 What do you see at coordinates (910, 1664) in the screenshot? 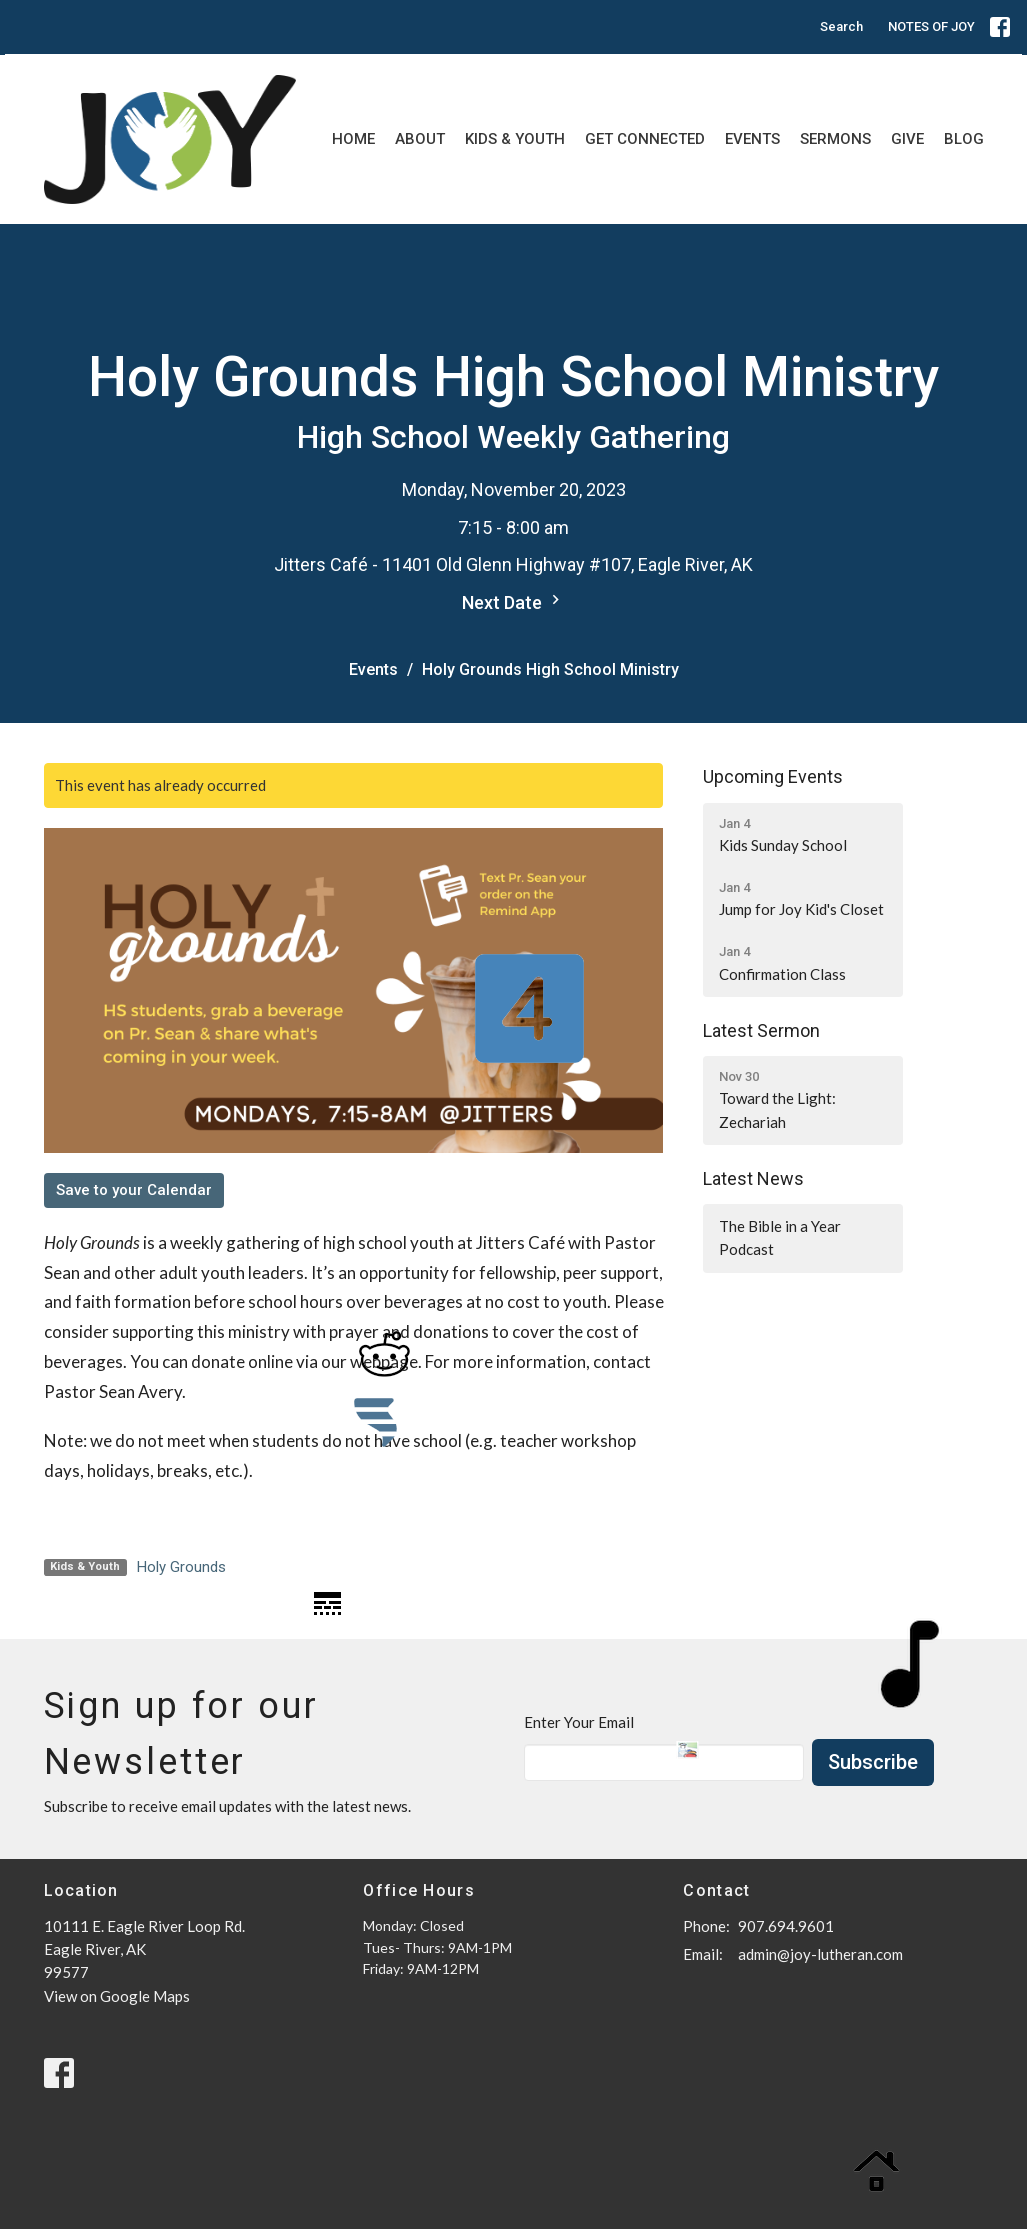
I see `play or access audio content` at bounding box center [910, 1664].